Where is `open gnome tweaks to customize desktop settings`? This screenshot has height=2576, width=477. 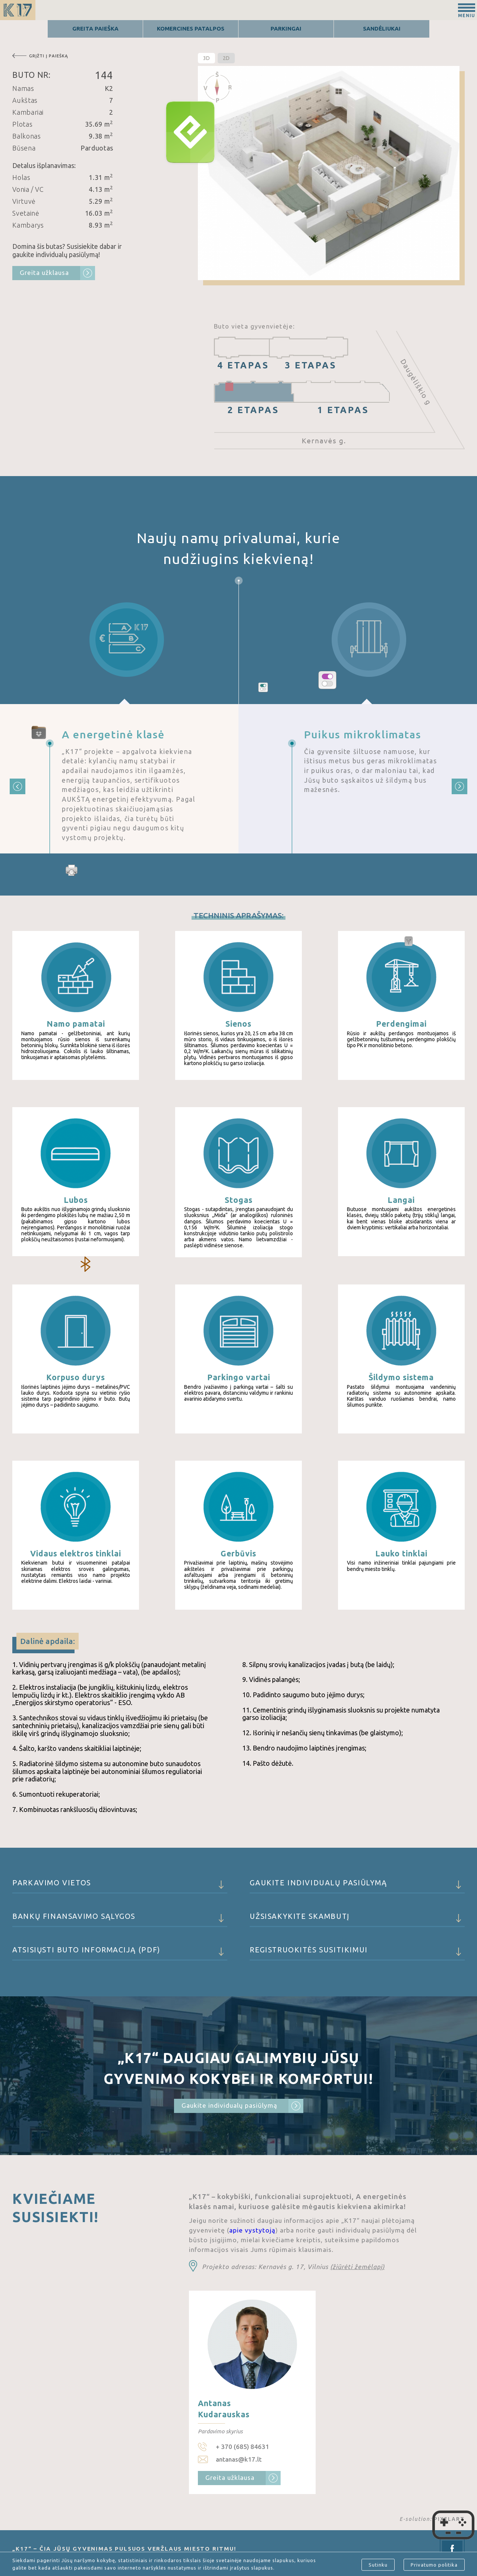 open gnome tweaks to customize desktop settings is located at coordinates (327, 680).